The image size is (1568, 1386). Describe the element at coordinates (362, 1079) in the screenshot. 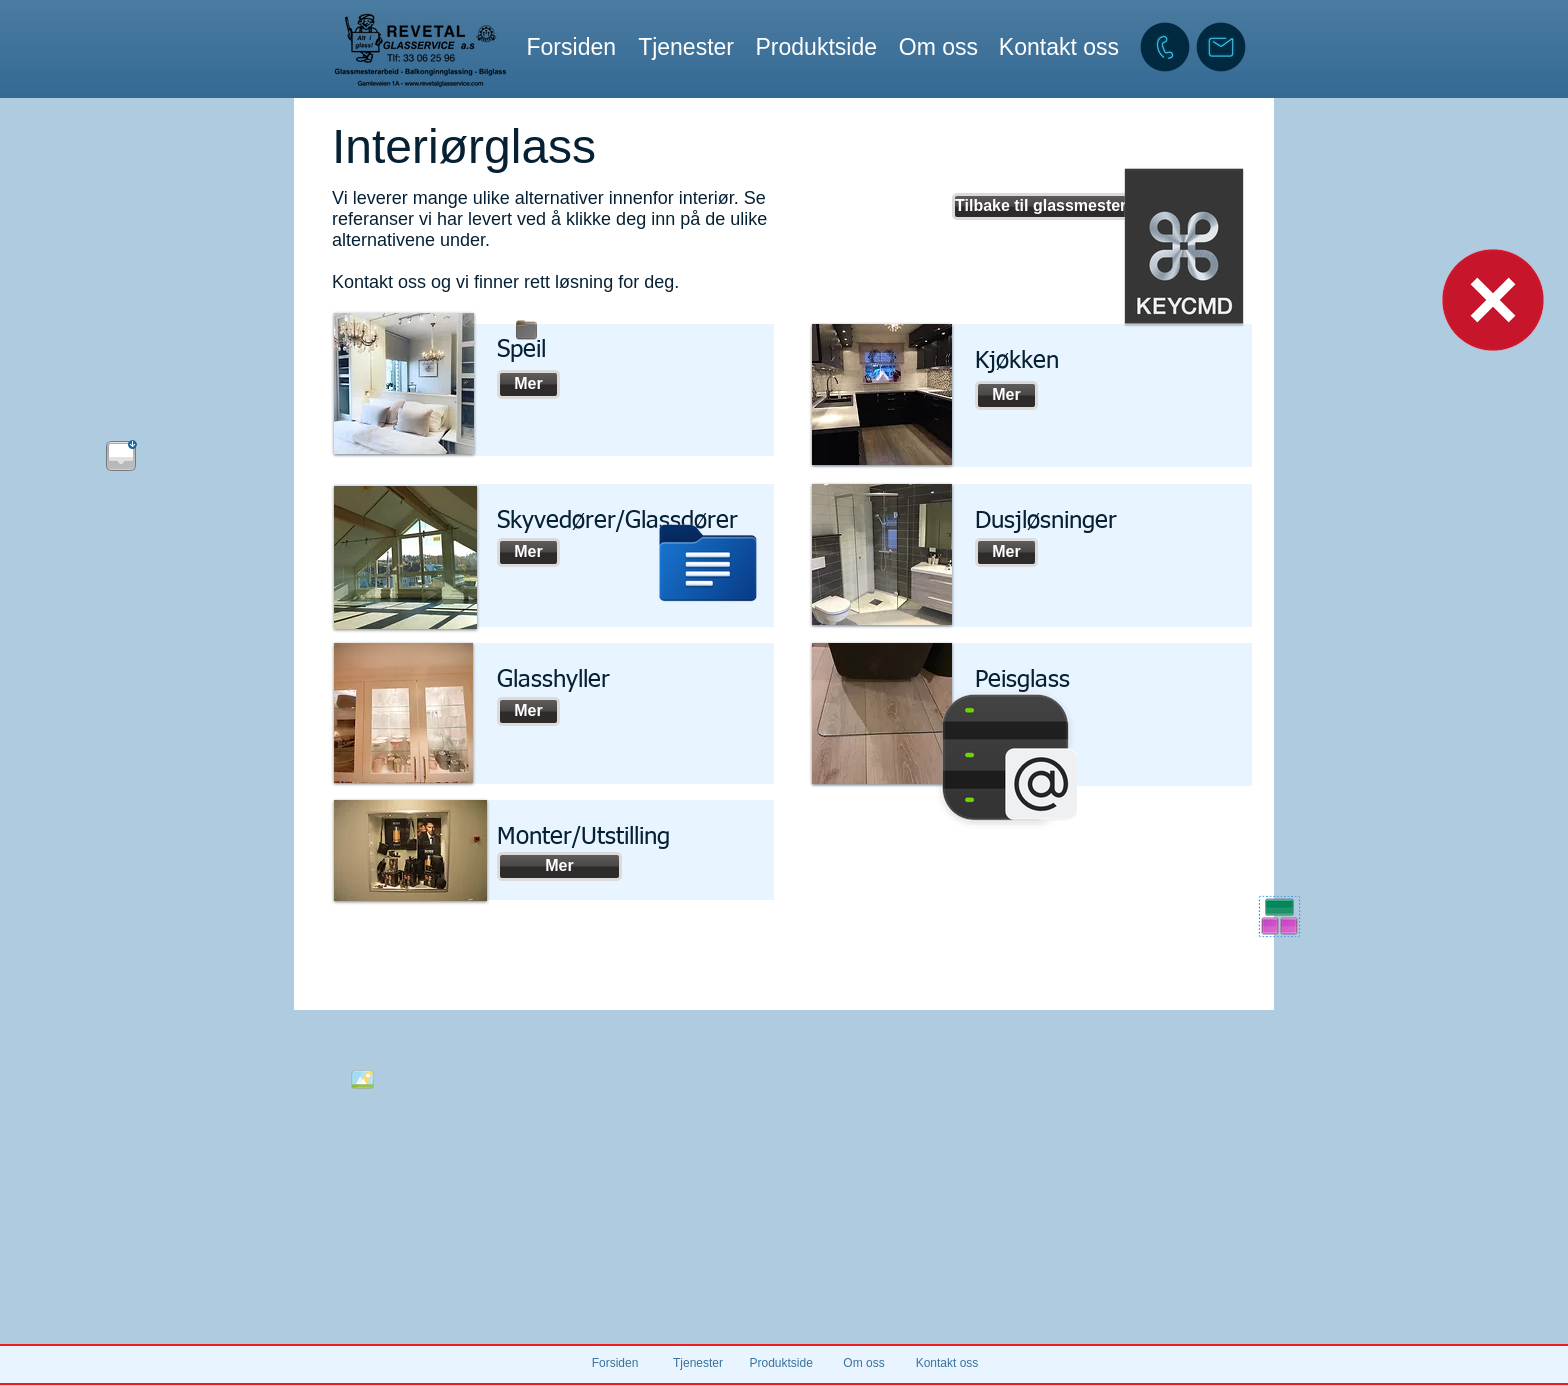

I see `open the photo gallery app` at that location.